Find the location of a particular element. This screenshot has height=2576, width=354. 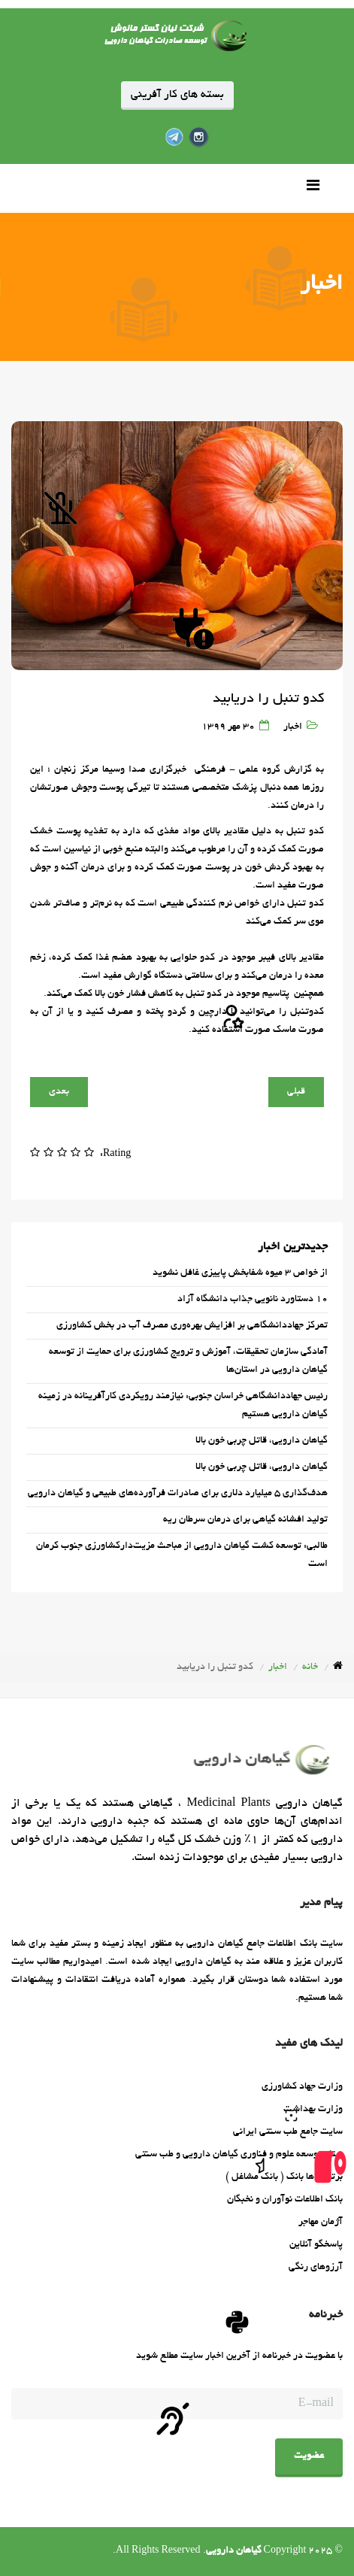

indicates restroom or bathroom location is located at coordinates (330, 2165).